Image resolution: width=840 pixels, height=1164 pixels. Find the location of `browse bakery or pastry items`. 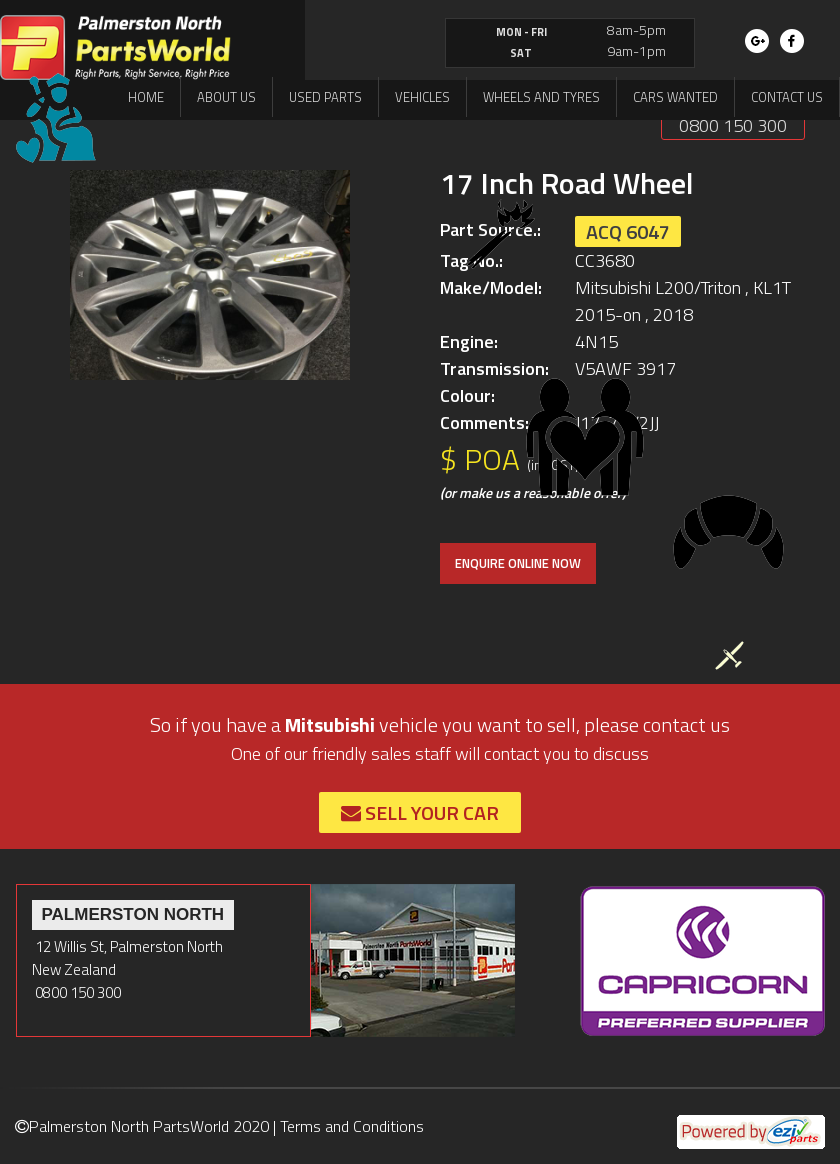

browse bakery or pastry items is located at coordinates (728, 532).